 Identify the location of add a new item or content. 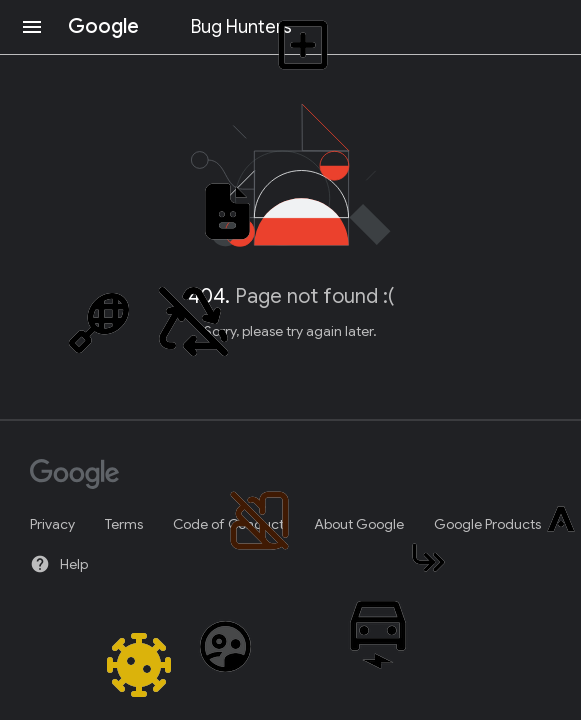
(303, 45).